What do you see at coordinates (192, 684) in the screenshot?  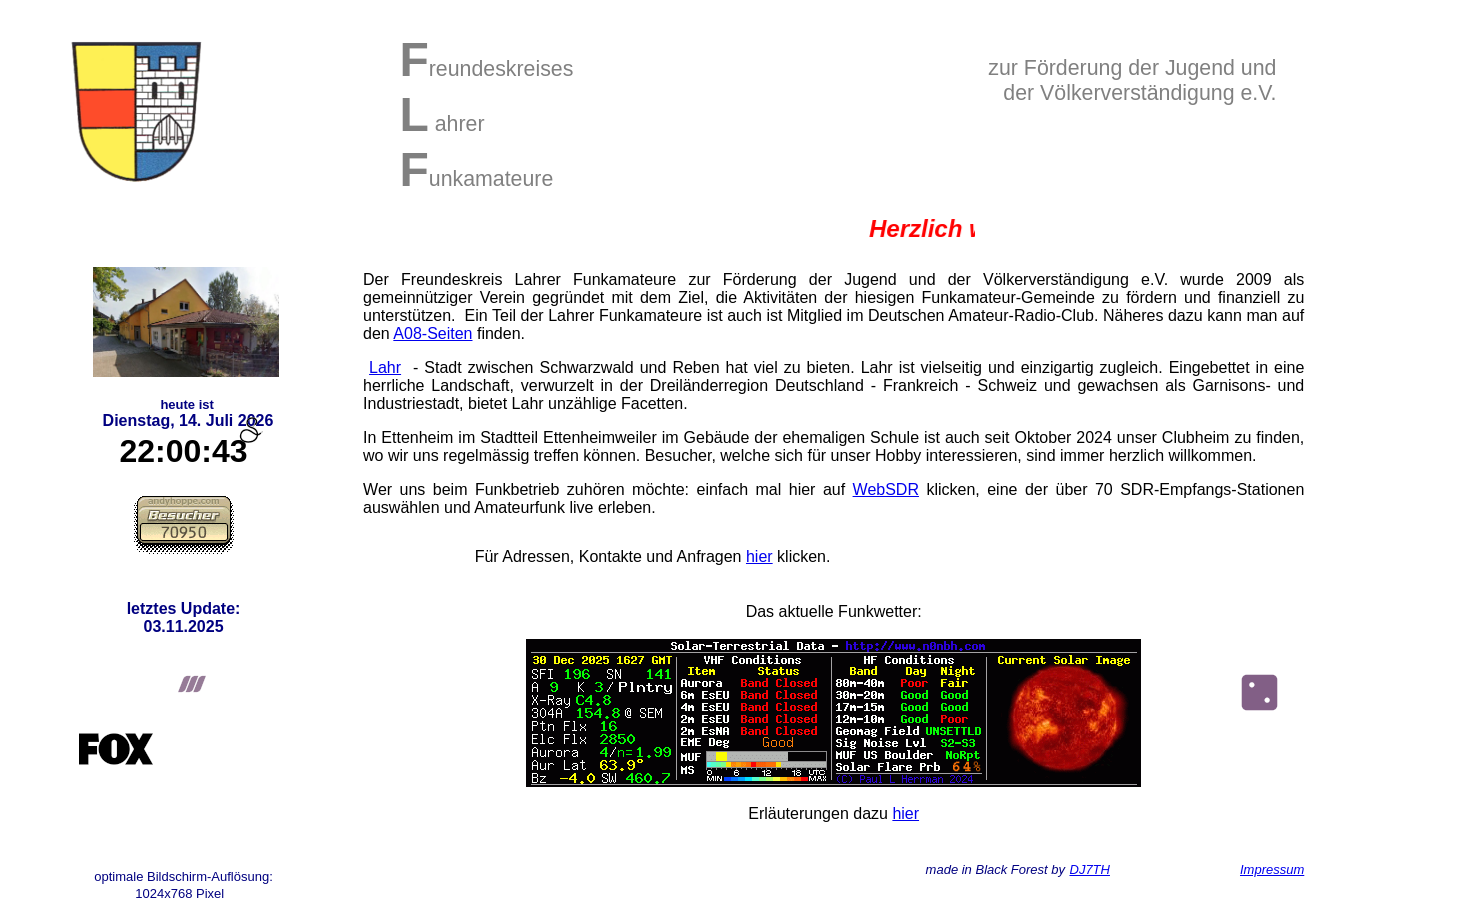 I see `meilisearch search engine logo` at bounding box center [192, 684].